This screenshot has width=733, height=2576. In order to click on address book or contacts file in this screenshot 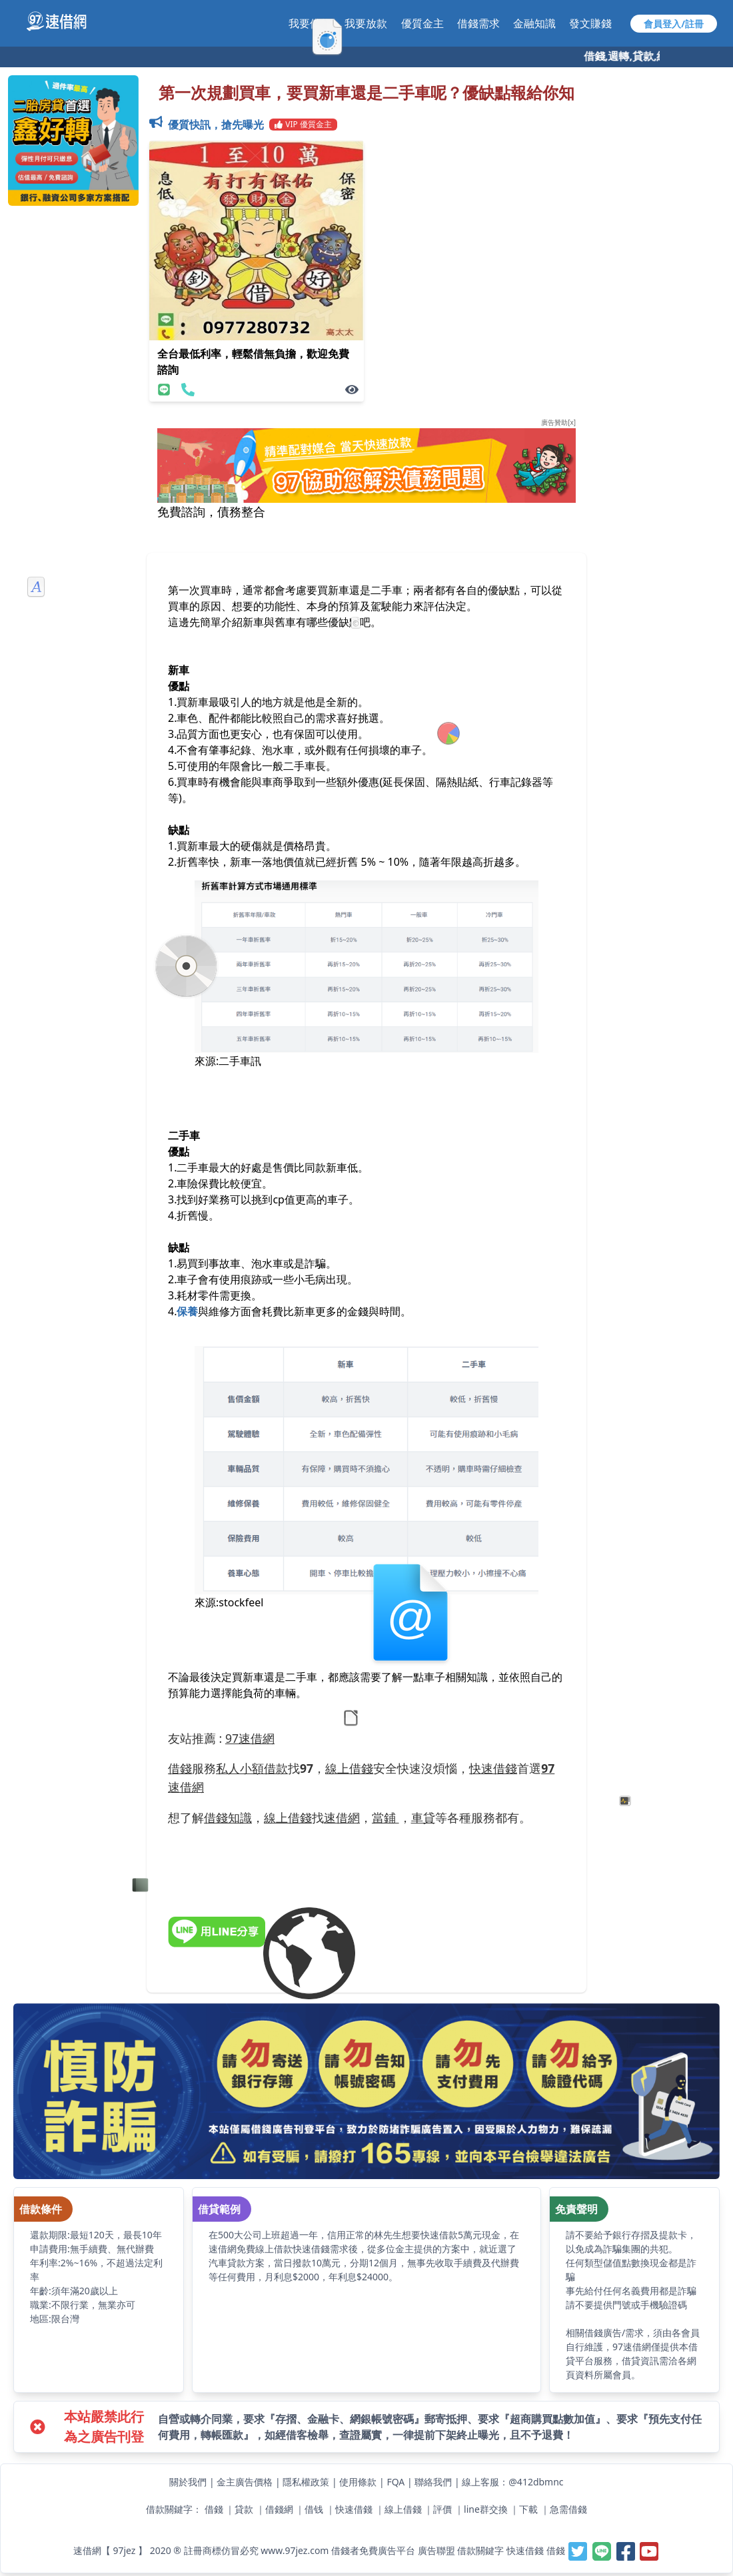, I will do `click(410, 1614)`.